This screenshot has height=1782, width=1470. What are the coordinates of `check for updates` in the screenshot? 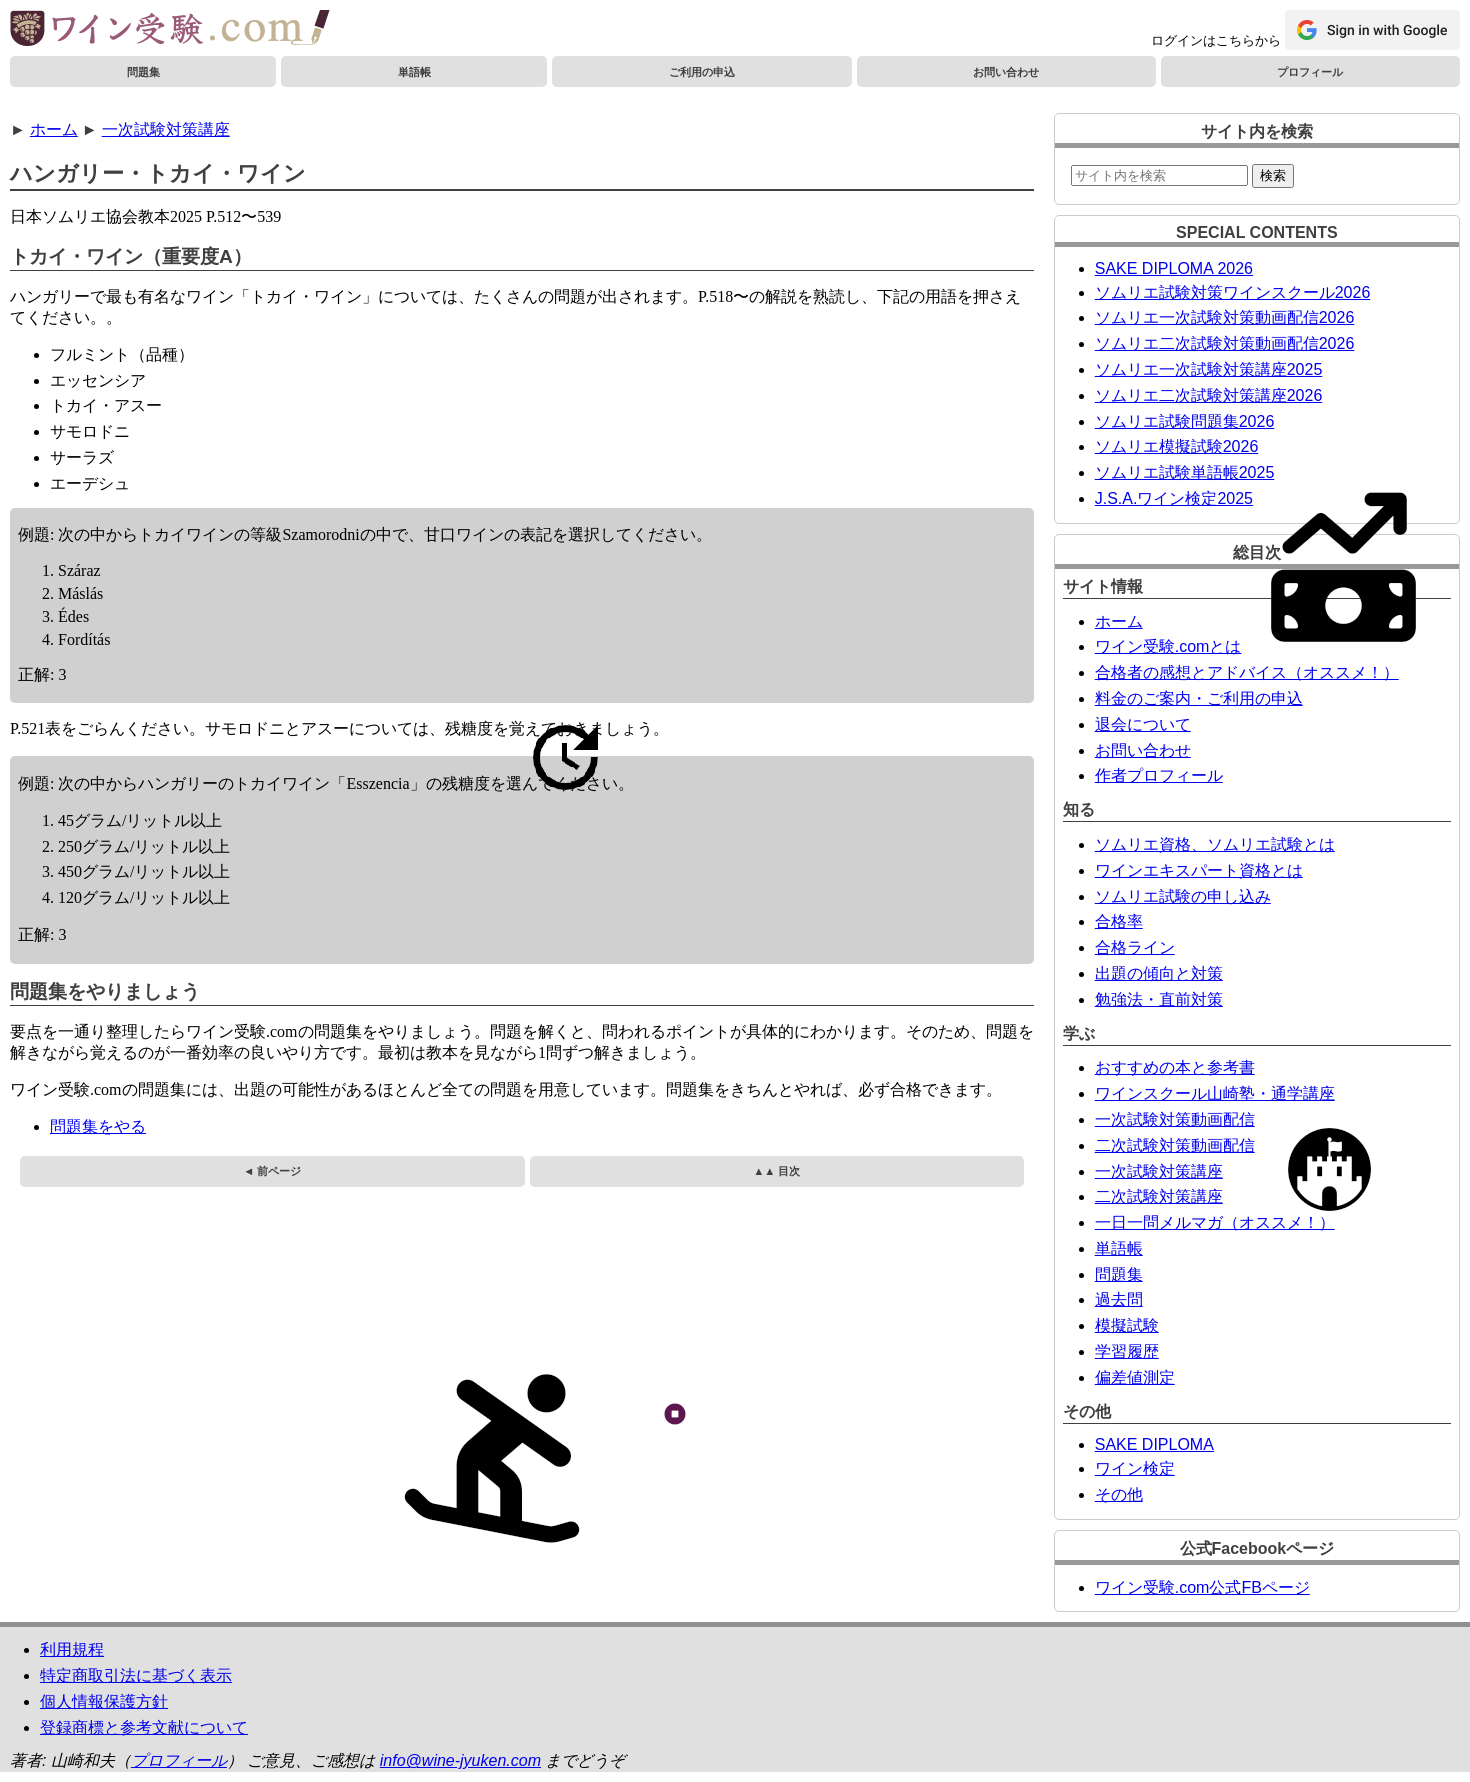 It's located at (565, 757).